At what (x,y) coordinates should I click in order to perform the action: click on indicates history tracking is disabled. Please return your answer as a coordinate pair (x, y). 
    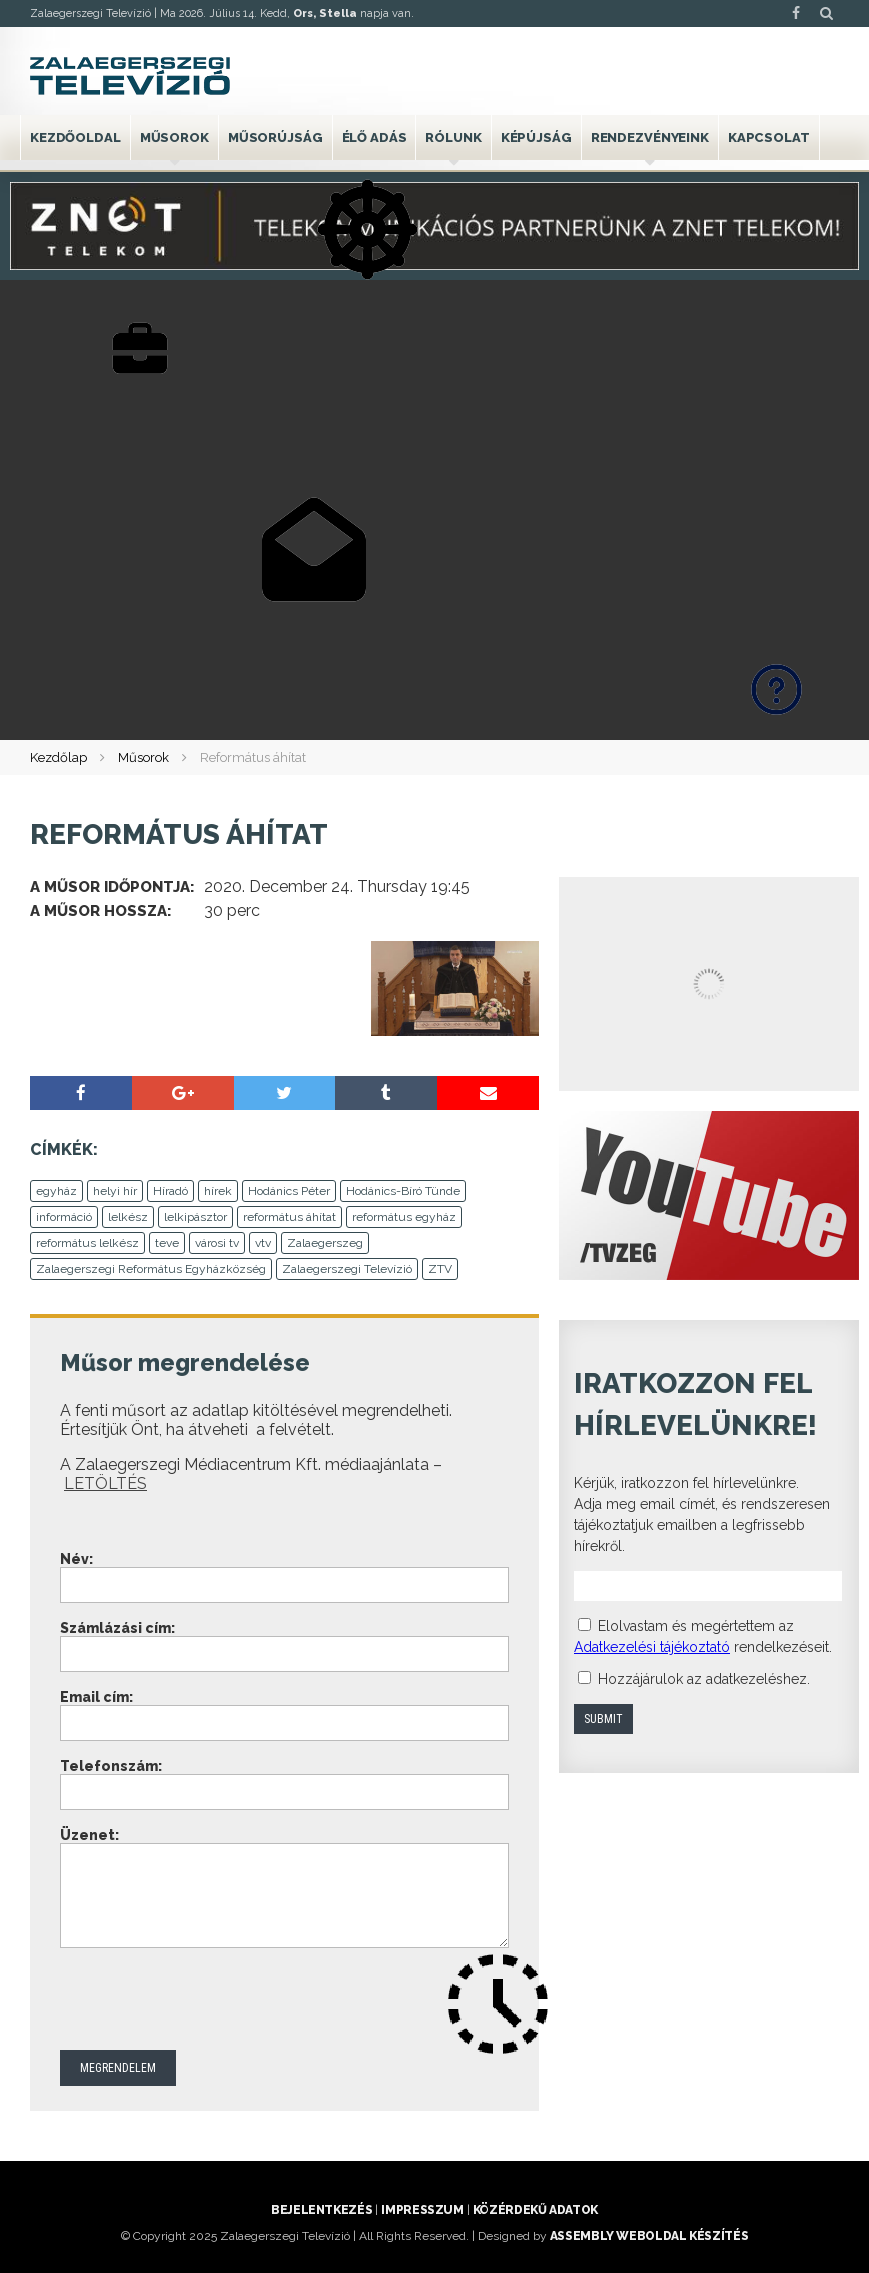
    Looking at the image, I should click on (498, 2004).